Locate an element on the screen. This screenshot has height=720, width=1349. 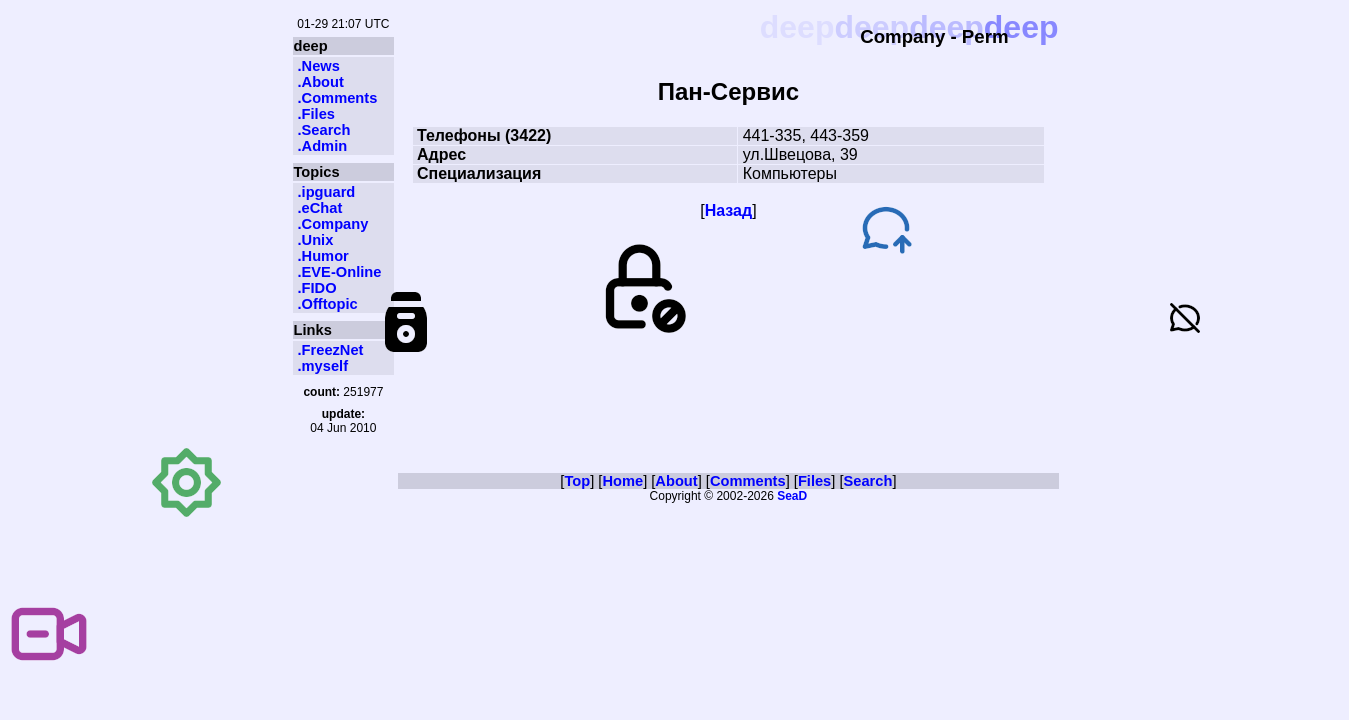
indicates dairy or milk product category is located at coordinates (406, 322).